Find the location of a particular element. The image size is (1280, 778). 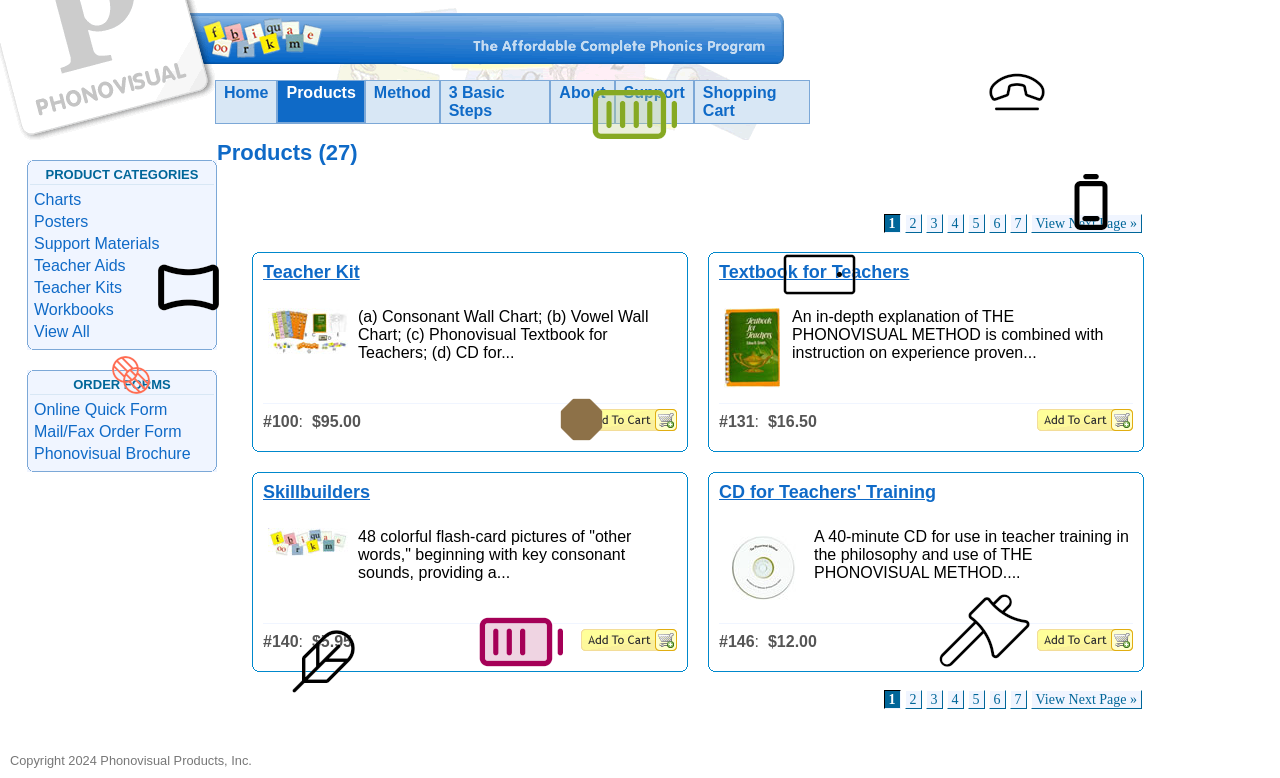

indicates a stop or warning state is located at coordinates (581, 419).